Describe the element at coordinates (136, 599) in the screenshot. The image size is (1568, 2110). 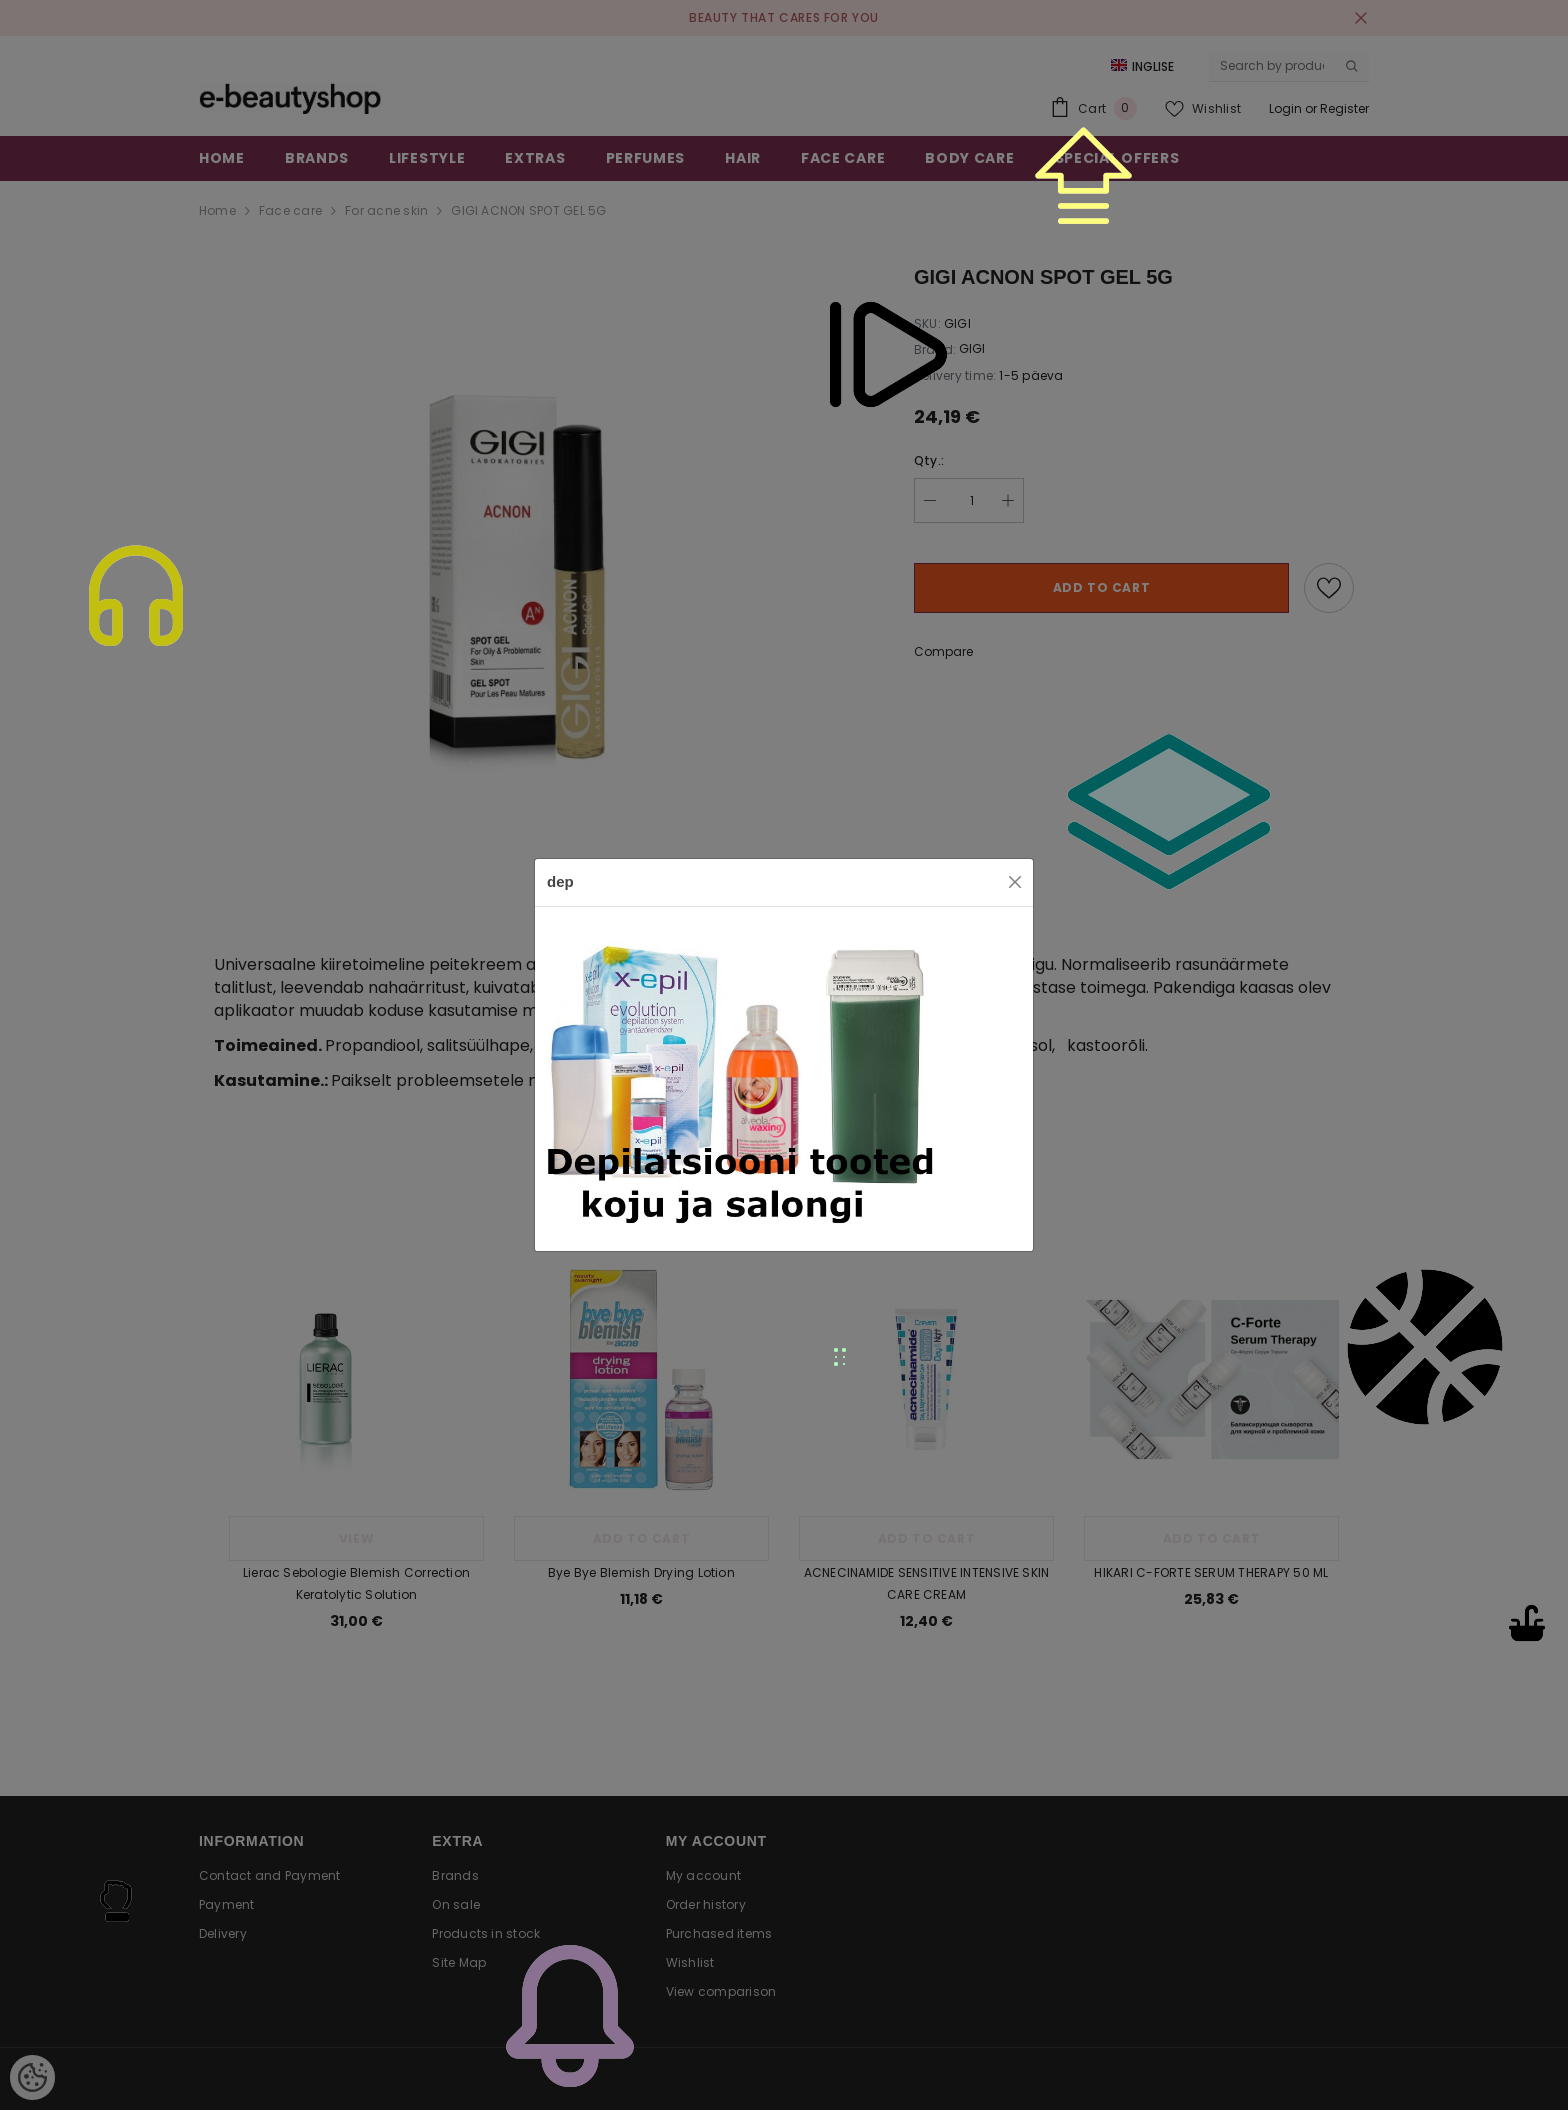
I see `listen to audio or music` at that location.